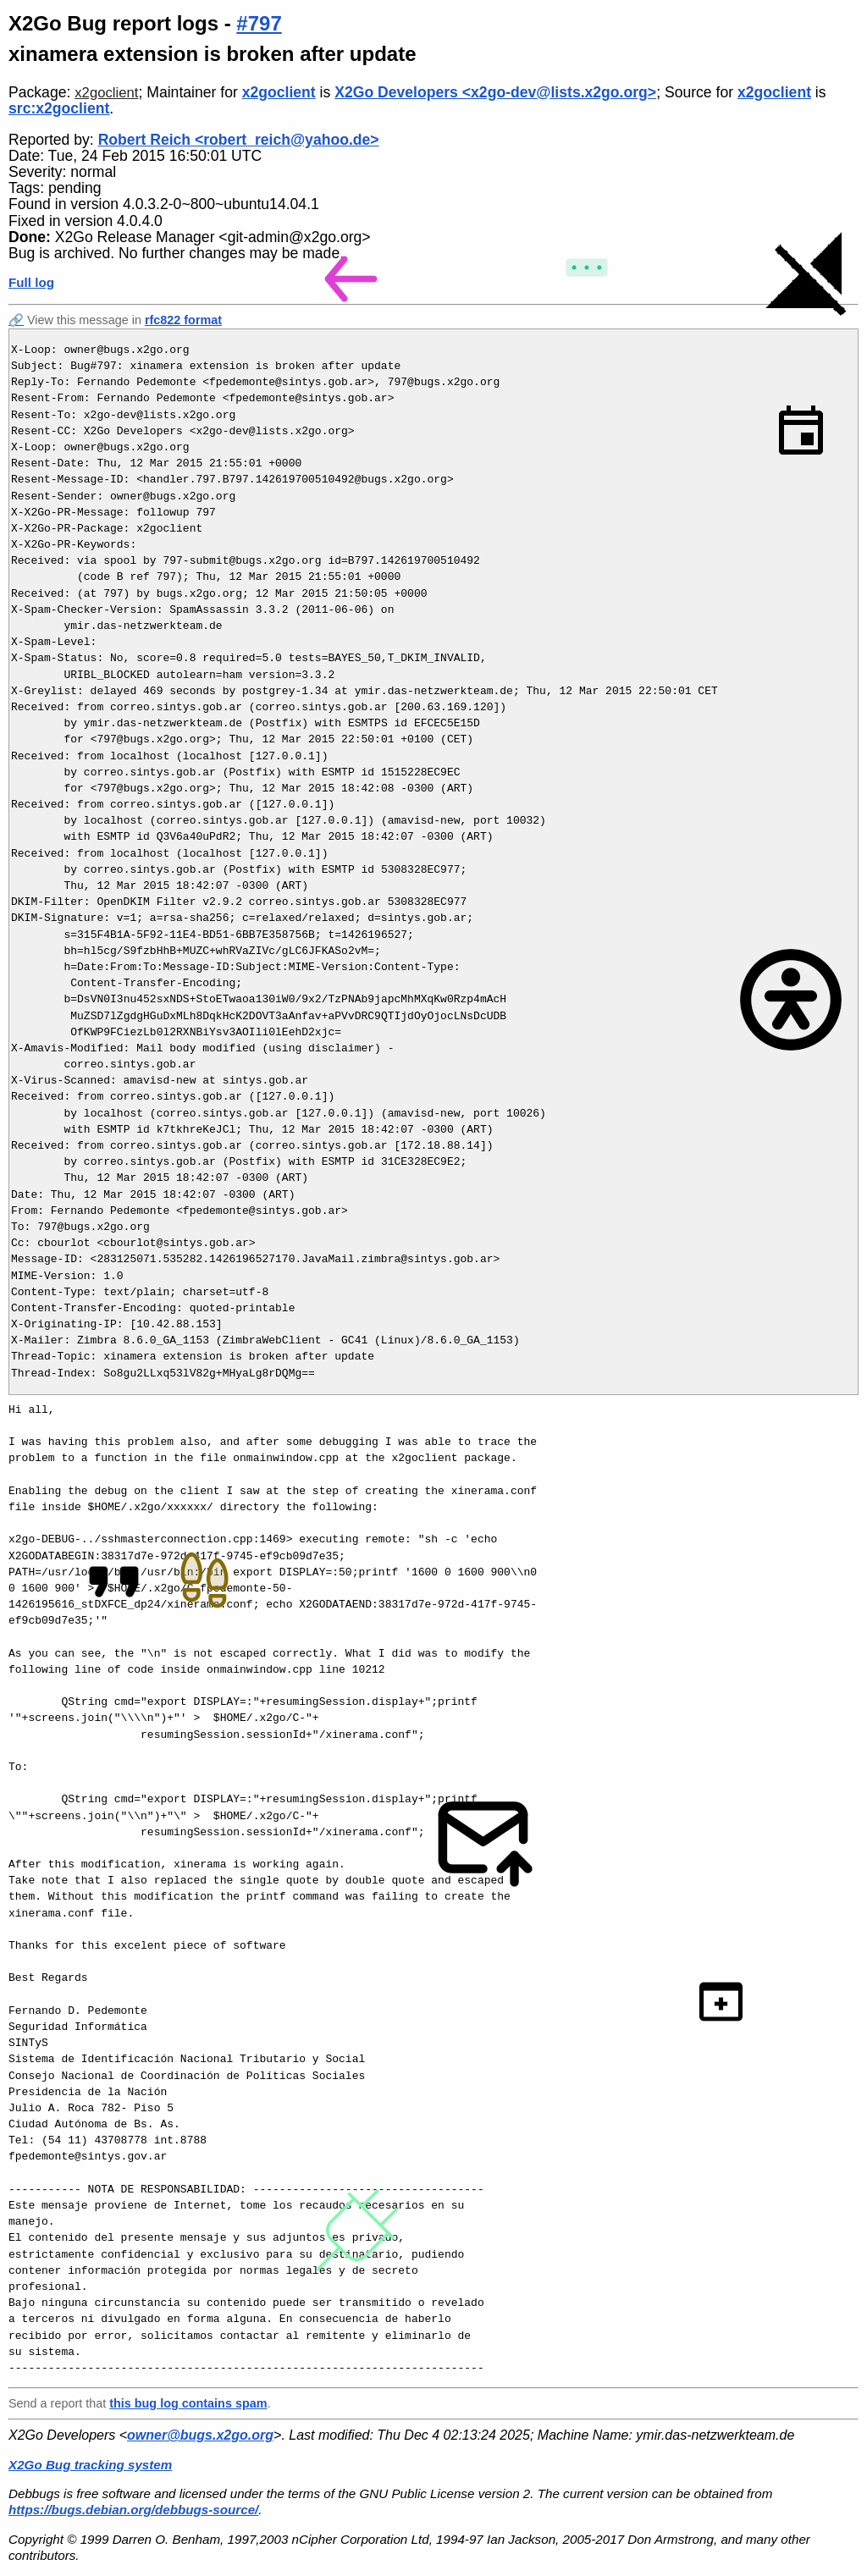  What do you see at coordinates (351, 279) in the screenshot?
I see `go back to the previous screen` at bounding box center [351, 279].